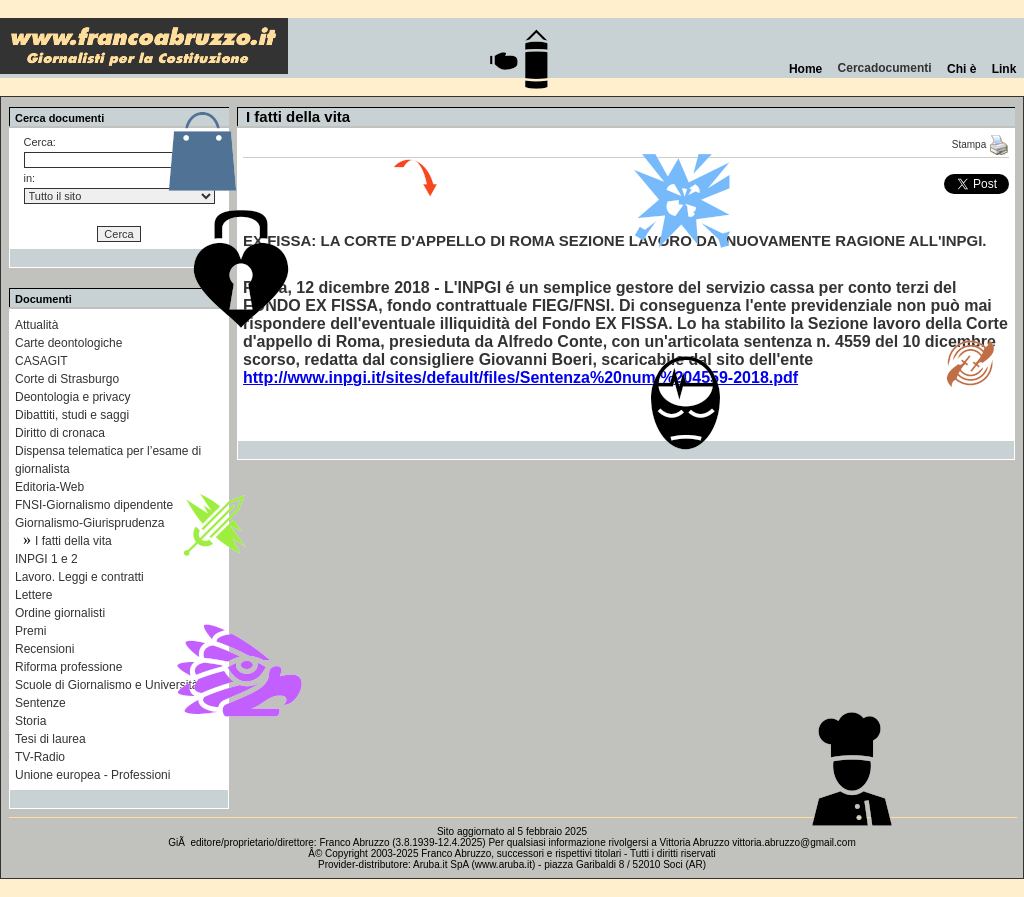  What do you see at coordinates (239, 670) in the screenshot?
I see `aztec eagle symbol or cultural icon` at bounding box center [239, 670].